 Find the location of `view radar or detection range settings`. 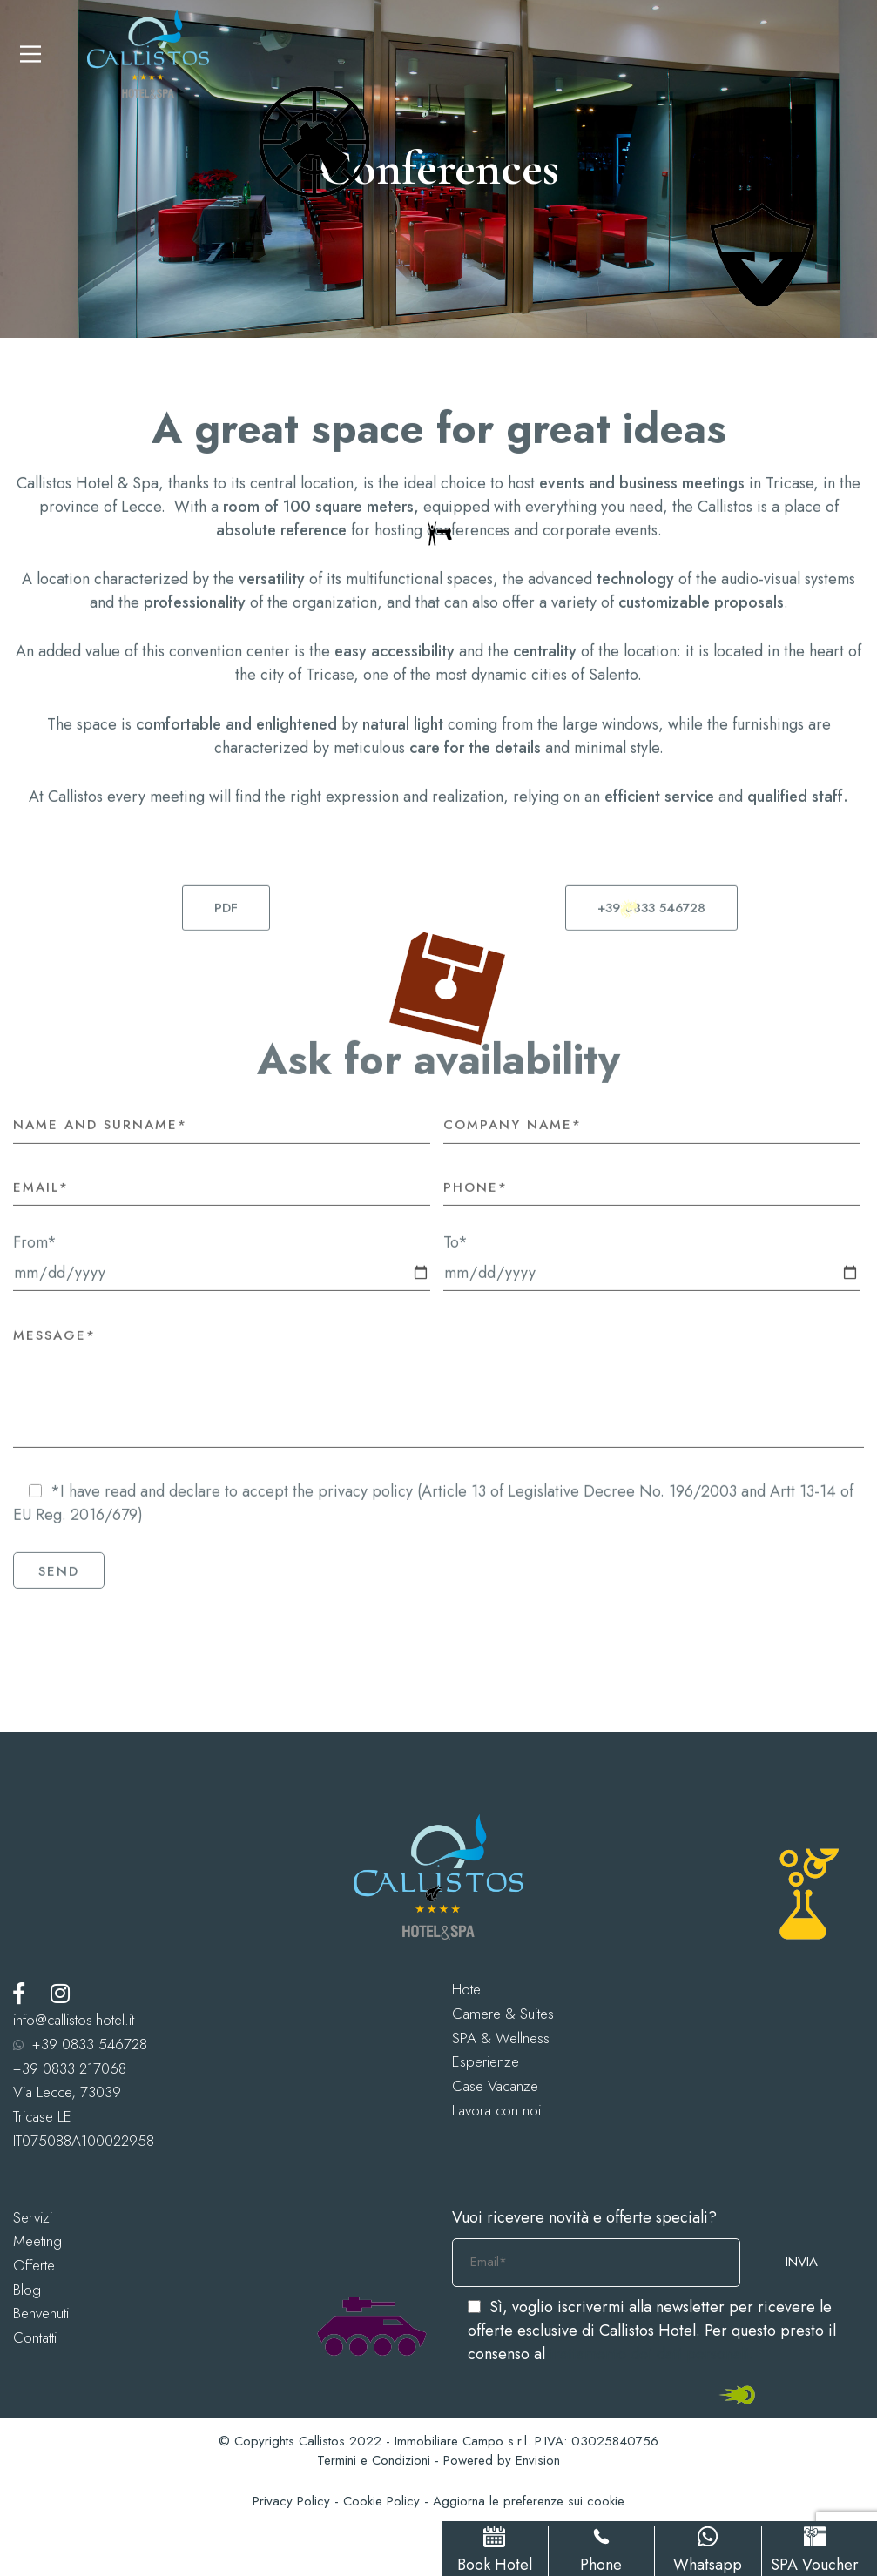

view radar or detection range settings is located at coordinates (314, 142).